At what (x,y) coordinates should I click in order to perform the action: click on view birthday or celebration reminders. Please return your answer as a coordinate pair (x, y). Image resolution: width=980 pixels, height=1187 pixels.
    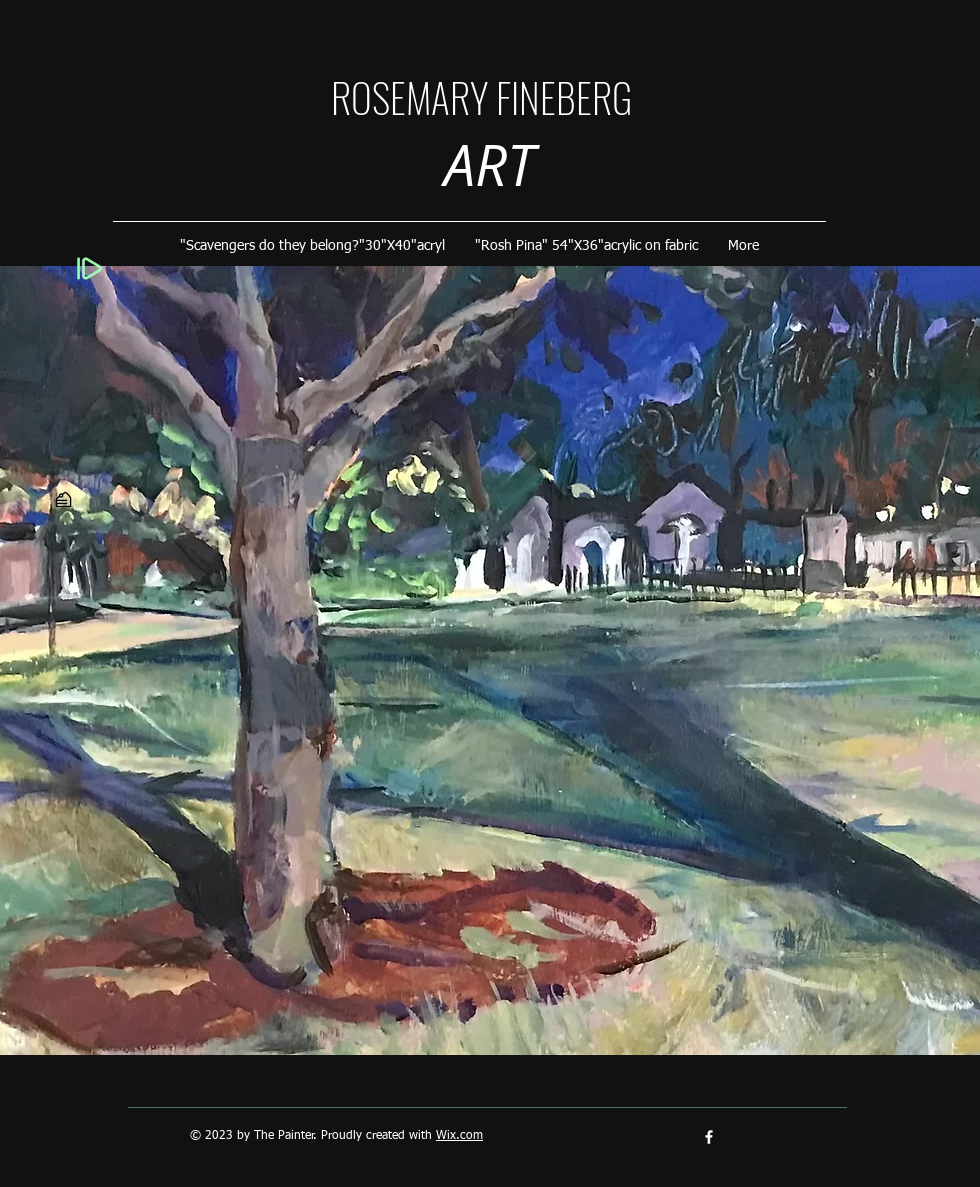
    Looking at the image, I should click on (63, 499).